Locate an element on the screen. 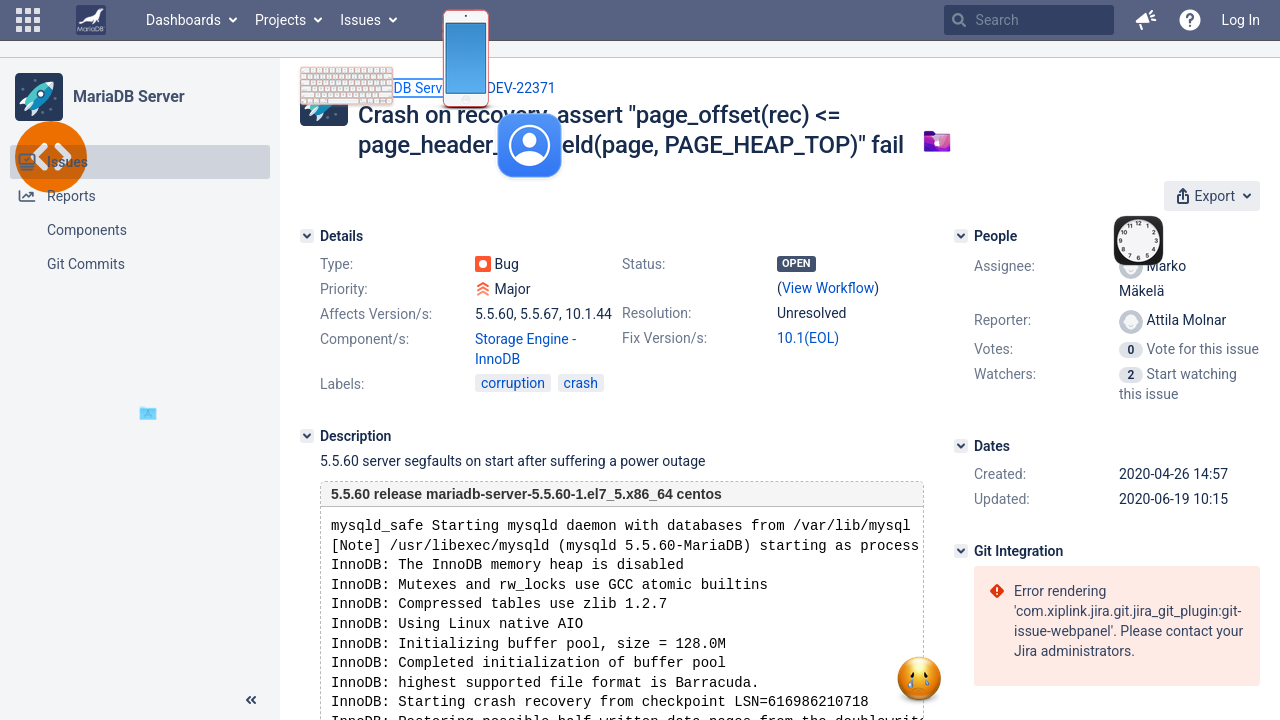 Image resolution: width=1280 pixels, height=720 pixels. indicates sadness or disappointment in a reaction is located at coordinates (919, 680).